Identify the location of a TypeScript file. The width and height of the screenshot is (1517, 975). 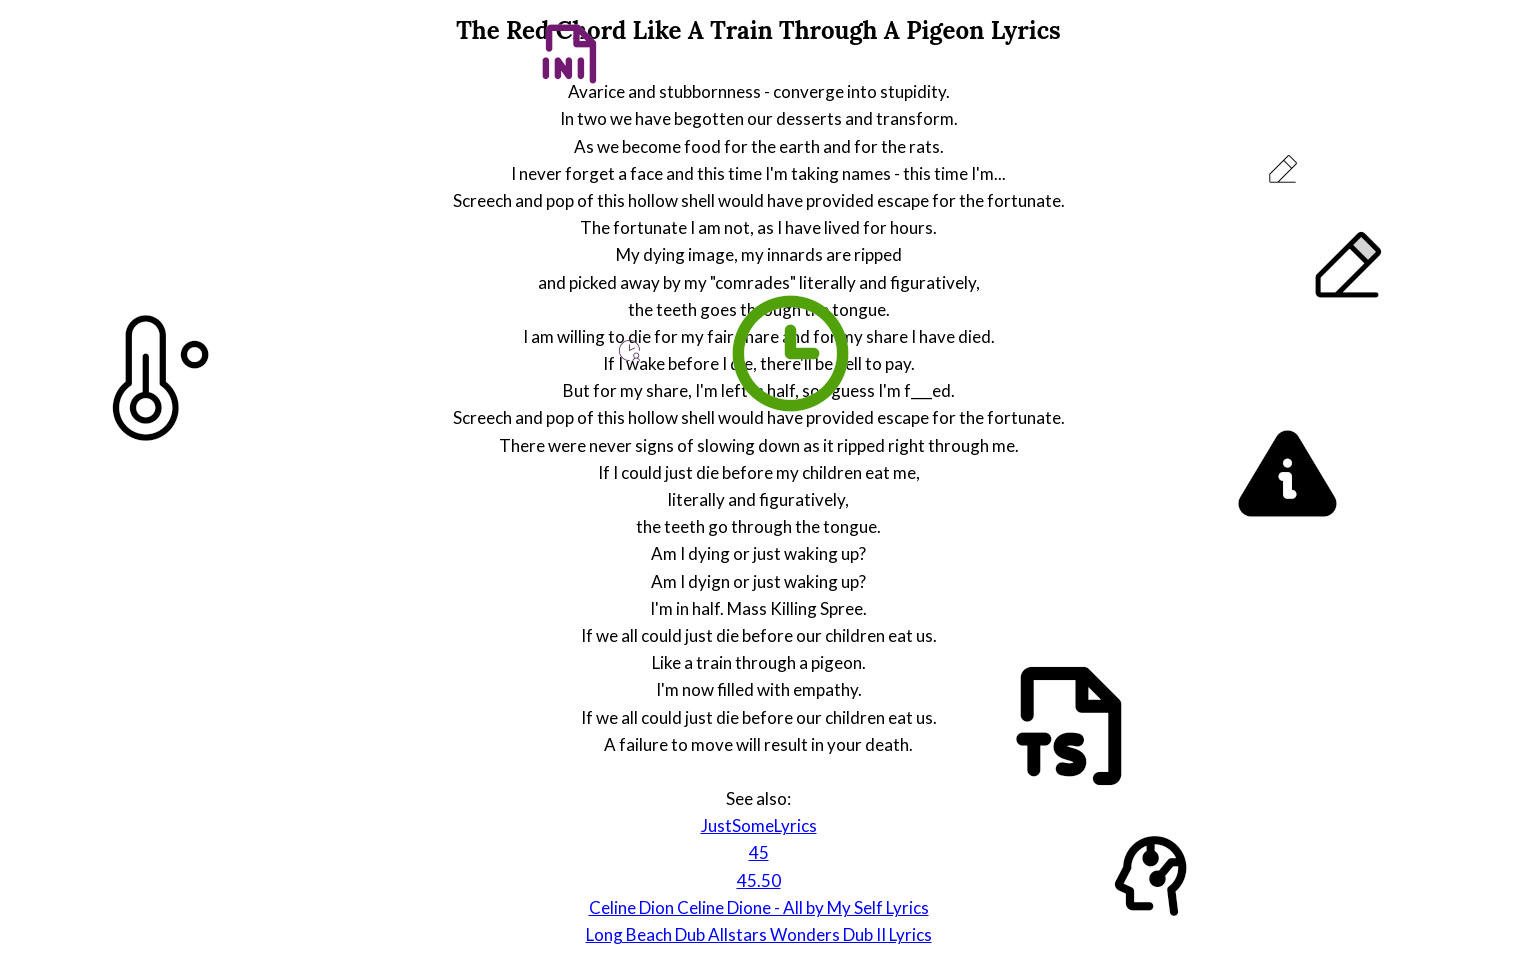
(1071, 726).